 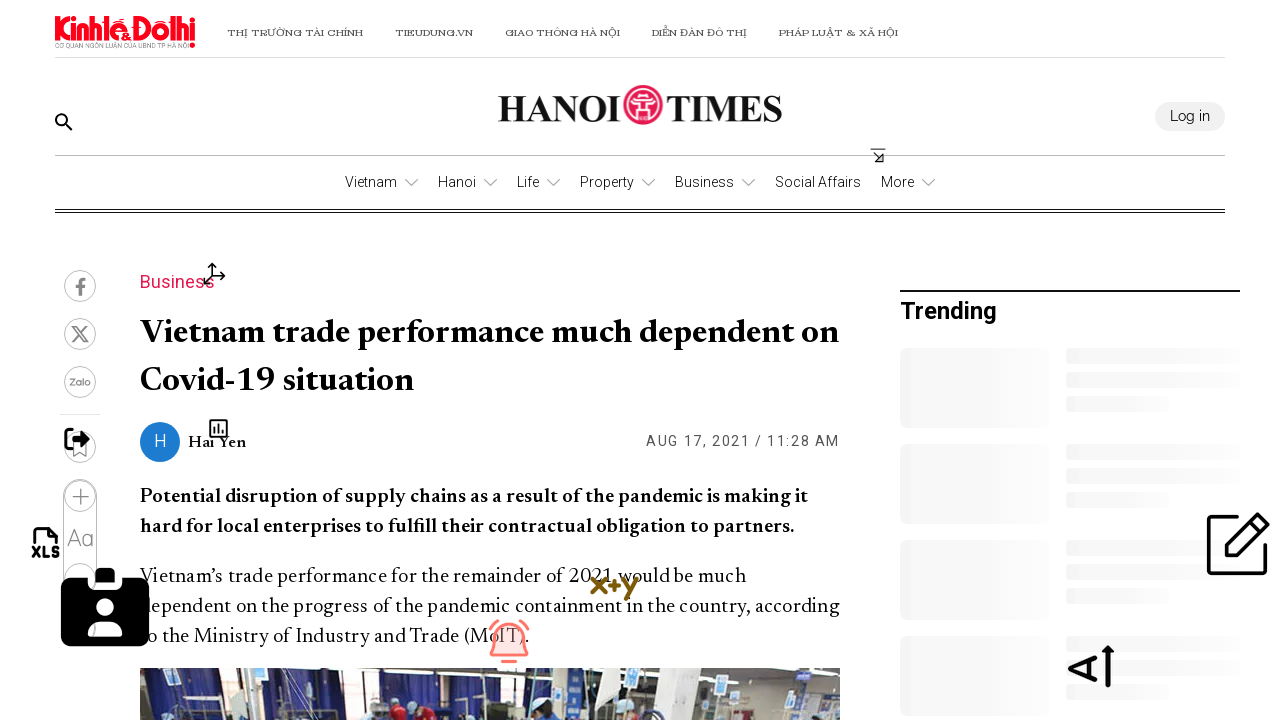 I want to click on insert a chart or graph into a document, so click(x=218, y=428).